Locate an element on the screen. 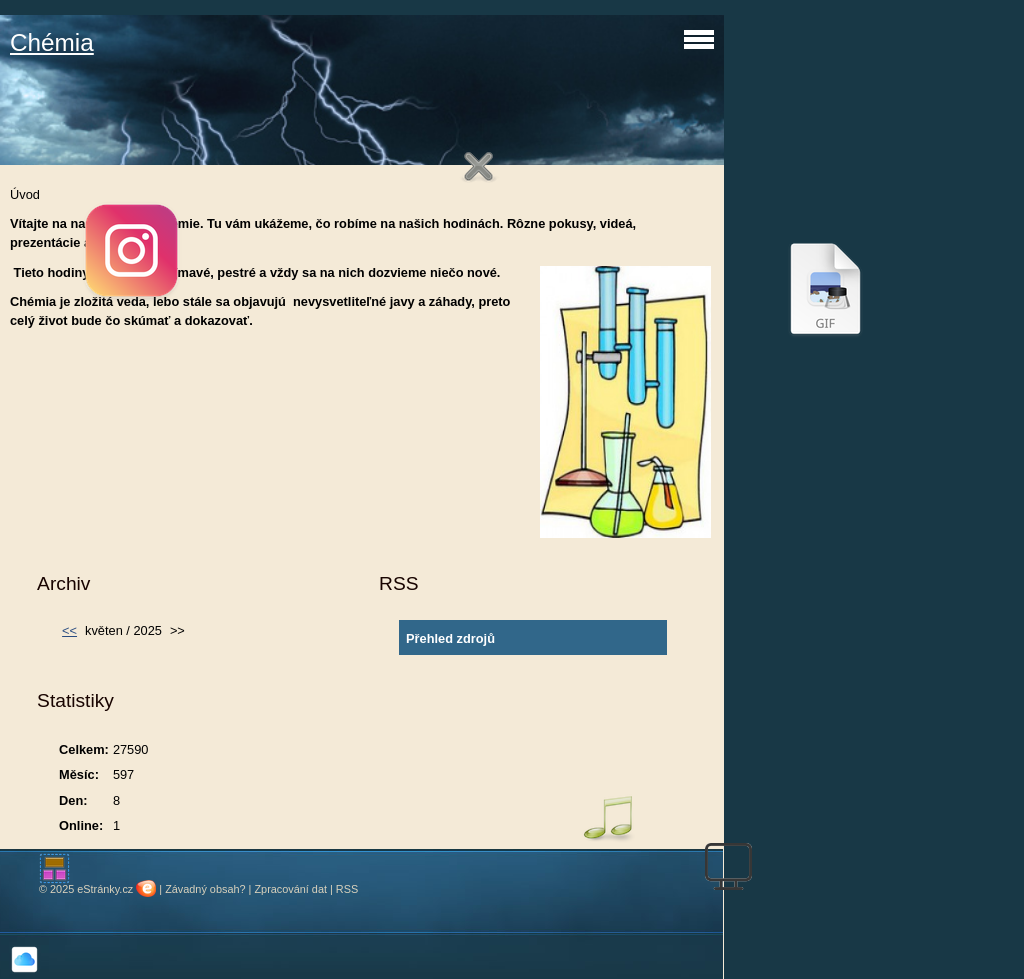  select all items in the current view is located at coordinates (54, 868).